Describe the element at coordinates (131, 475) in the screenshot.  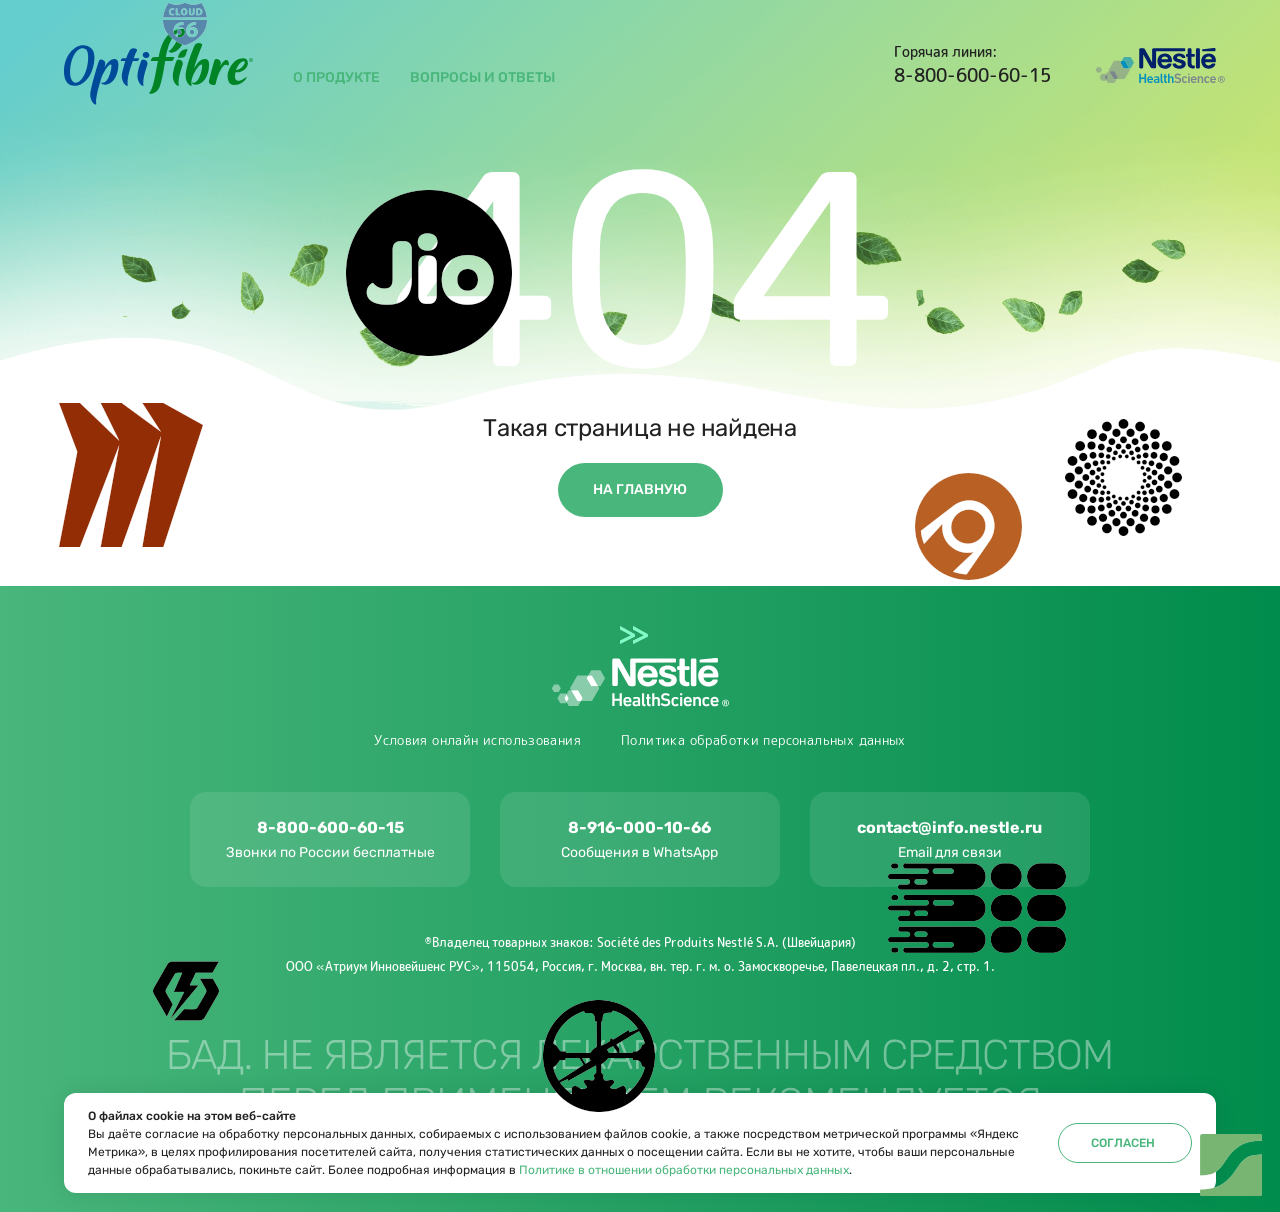
I see `open Miro collaborative whiteboard app` at that location.